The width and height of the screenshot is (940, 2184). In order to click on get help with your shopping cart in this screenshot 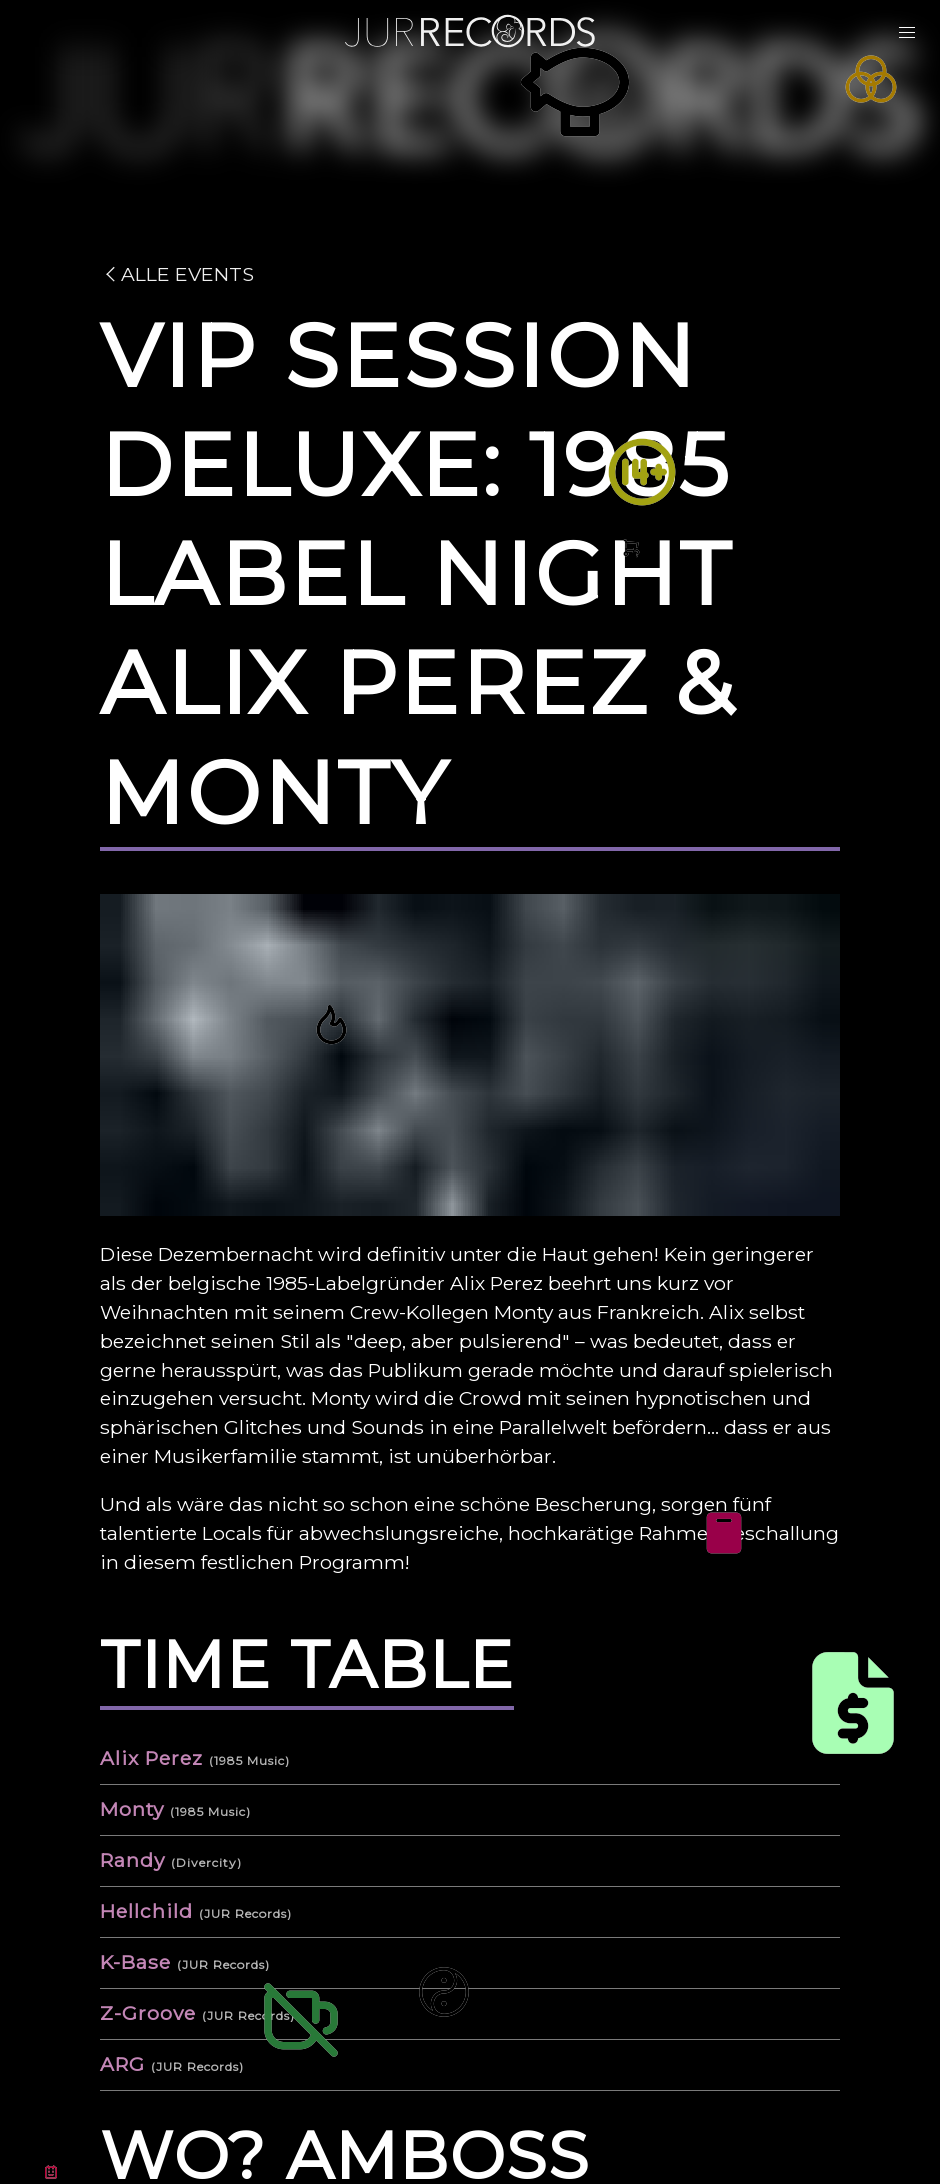, I will do `click(631, 548)`.